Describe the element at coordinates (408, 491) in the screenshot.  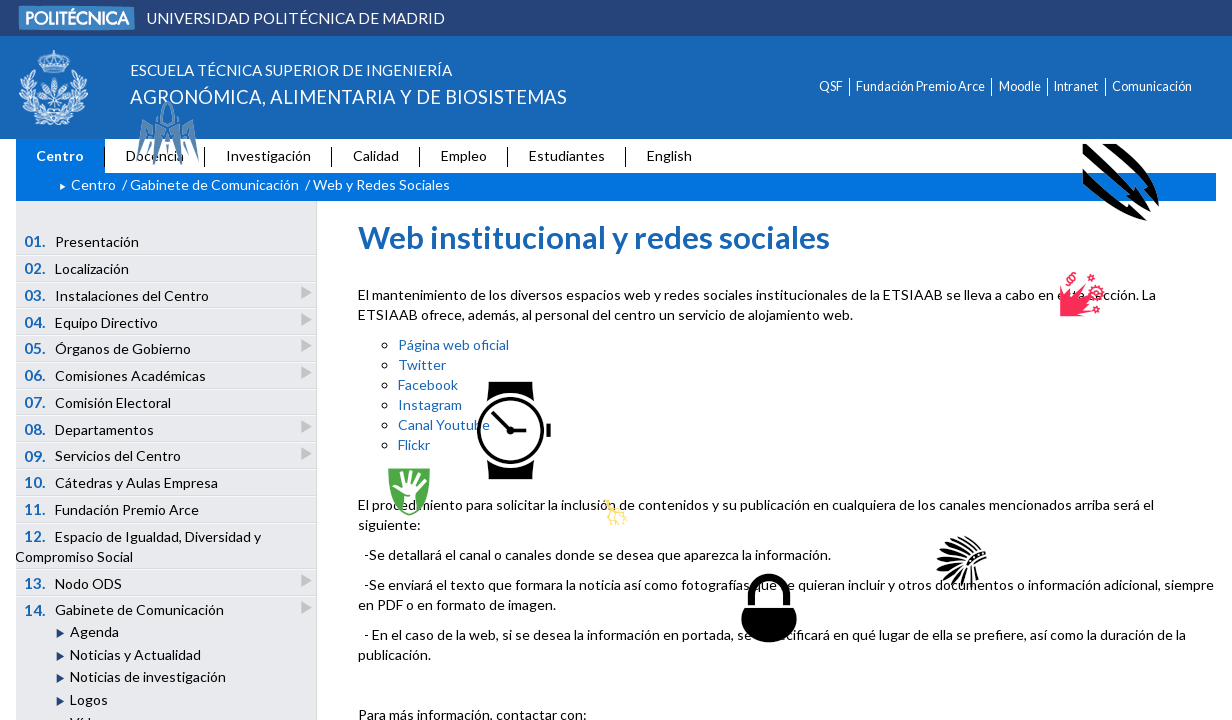
I see `indicates a blocked or restricted action` at that location.